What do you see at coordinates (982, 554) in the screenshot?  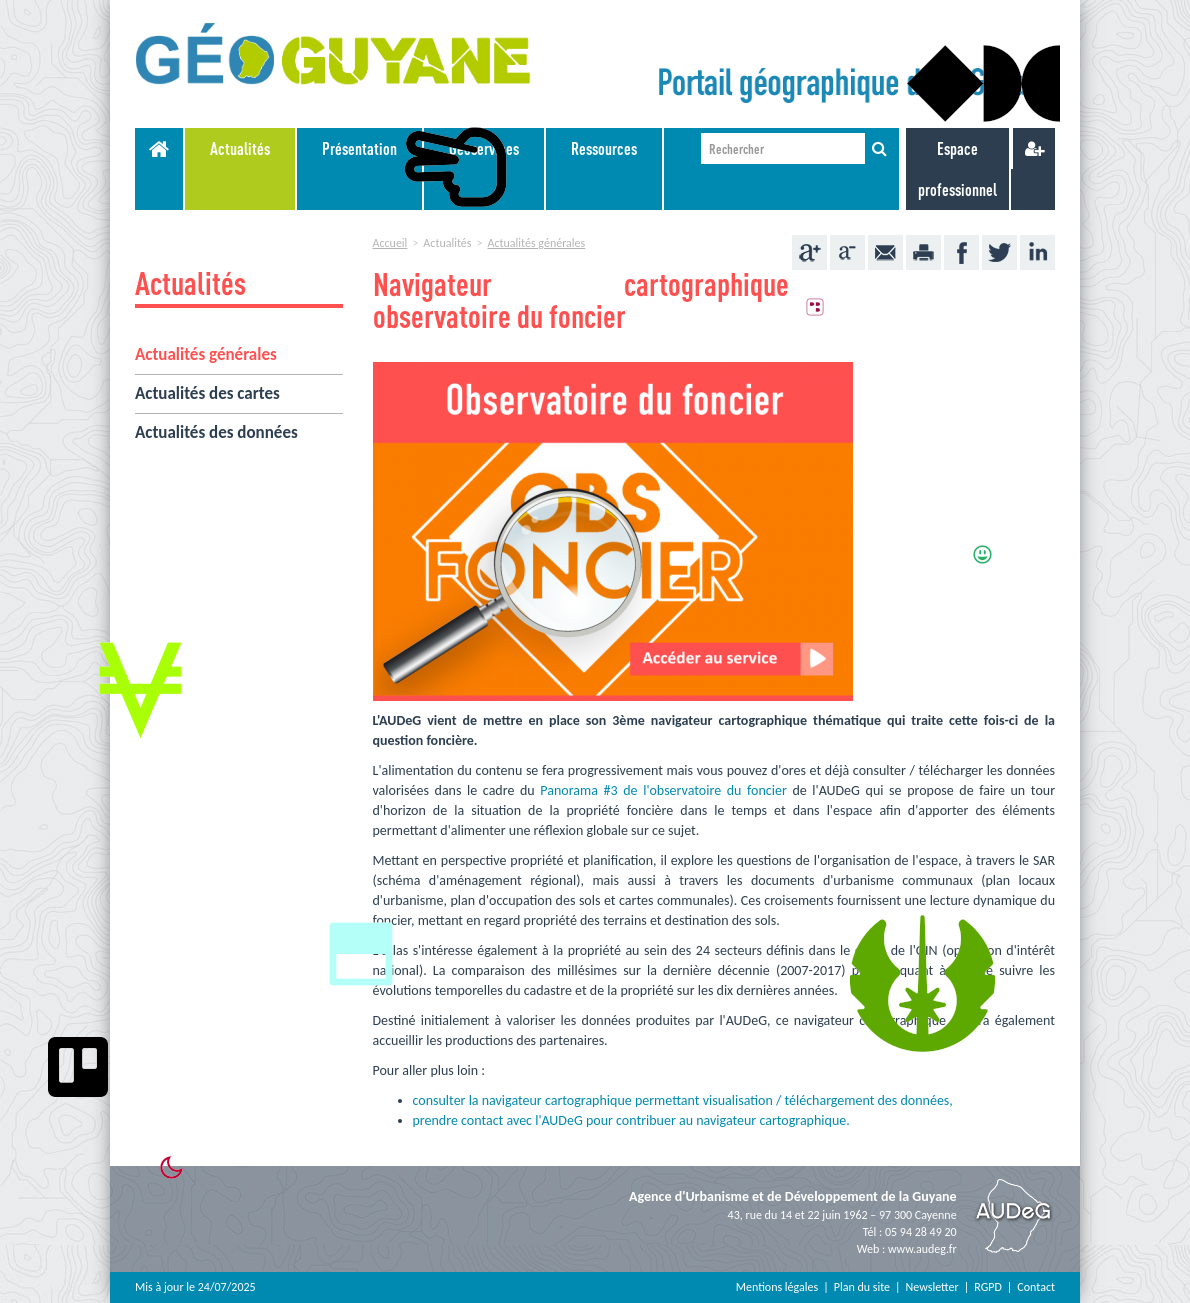 I see `insert a grinning emoji into your message` at bounding box center [982, 554].